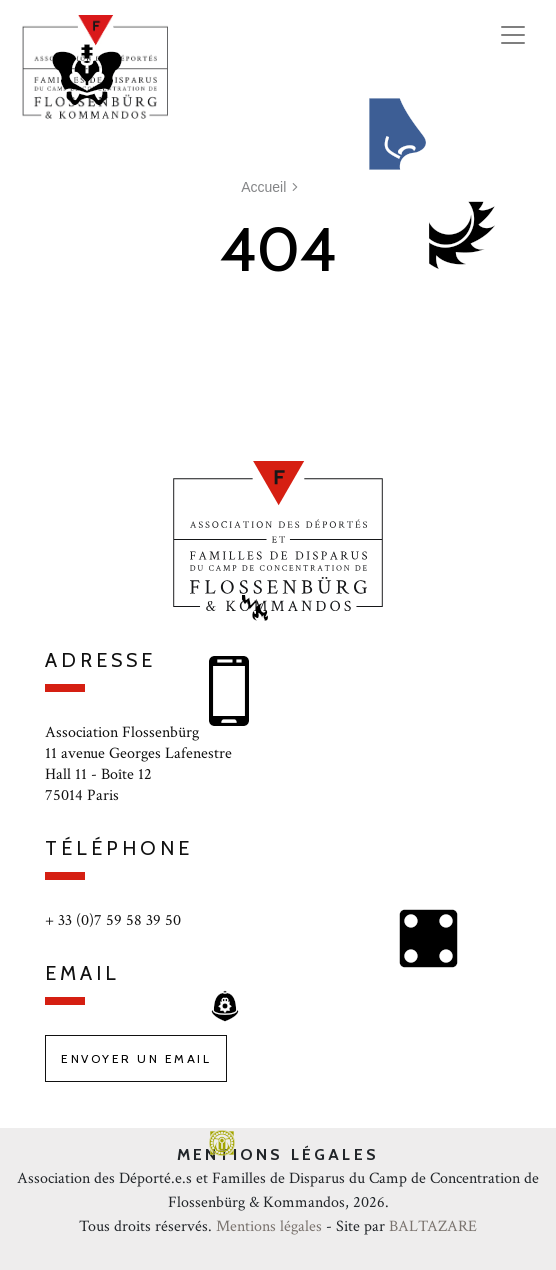  I want to click on indicates mobile device or smartphone compatibility, so click(229, 691).